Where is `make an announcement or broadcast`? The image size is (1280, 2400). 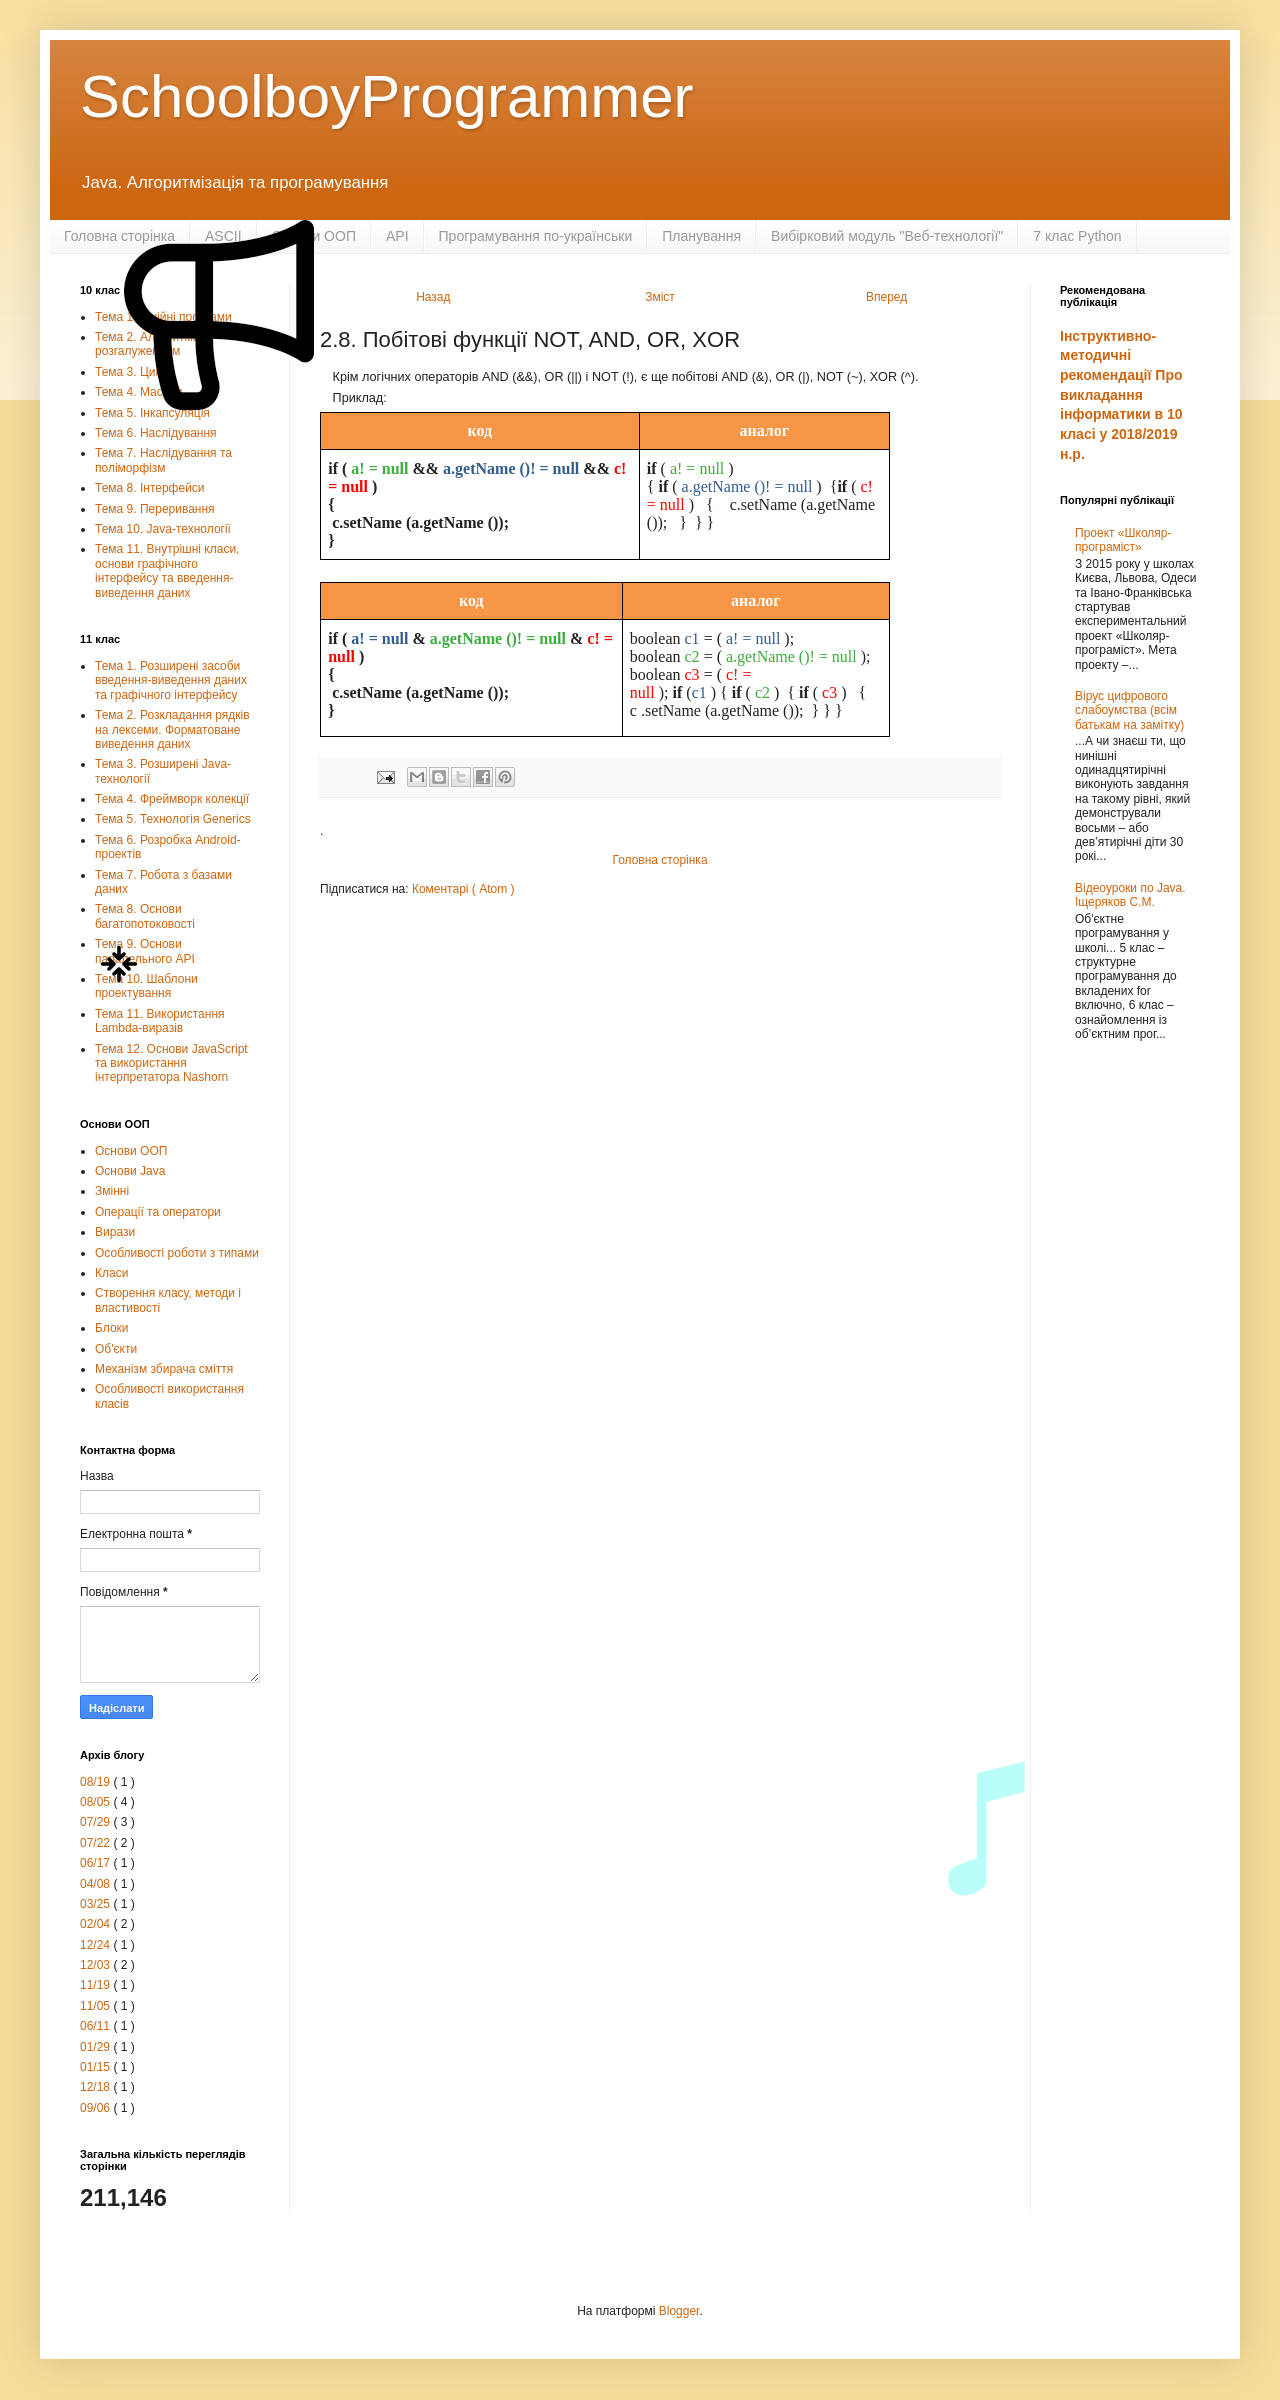
make an announcement or broadcast is located at coordinates (219, 315).